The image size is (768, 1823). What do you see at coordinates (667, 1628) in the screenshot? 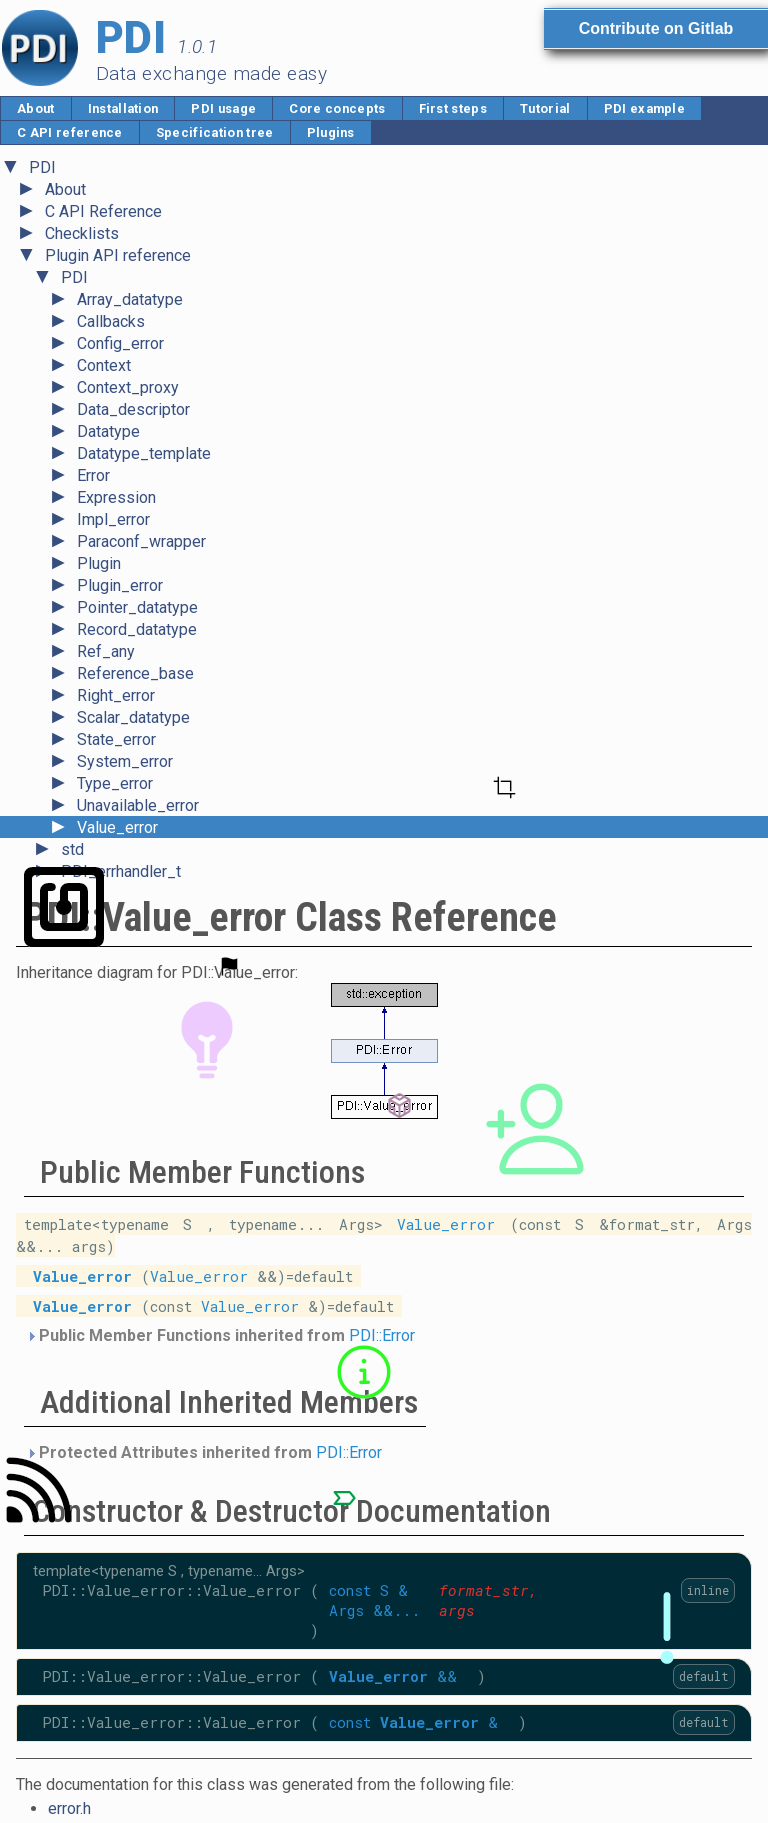
I see `indicates an alert or warning that requires attention` at bounding box center [667, 1628].